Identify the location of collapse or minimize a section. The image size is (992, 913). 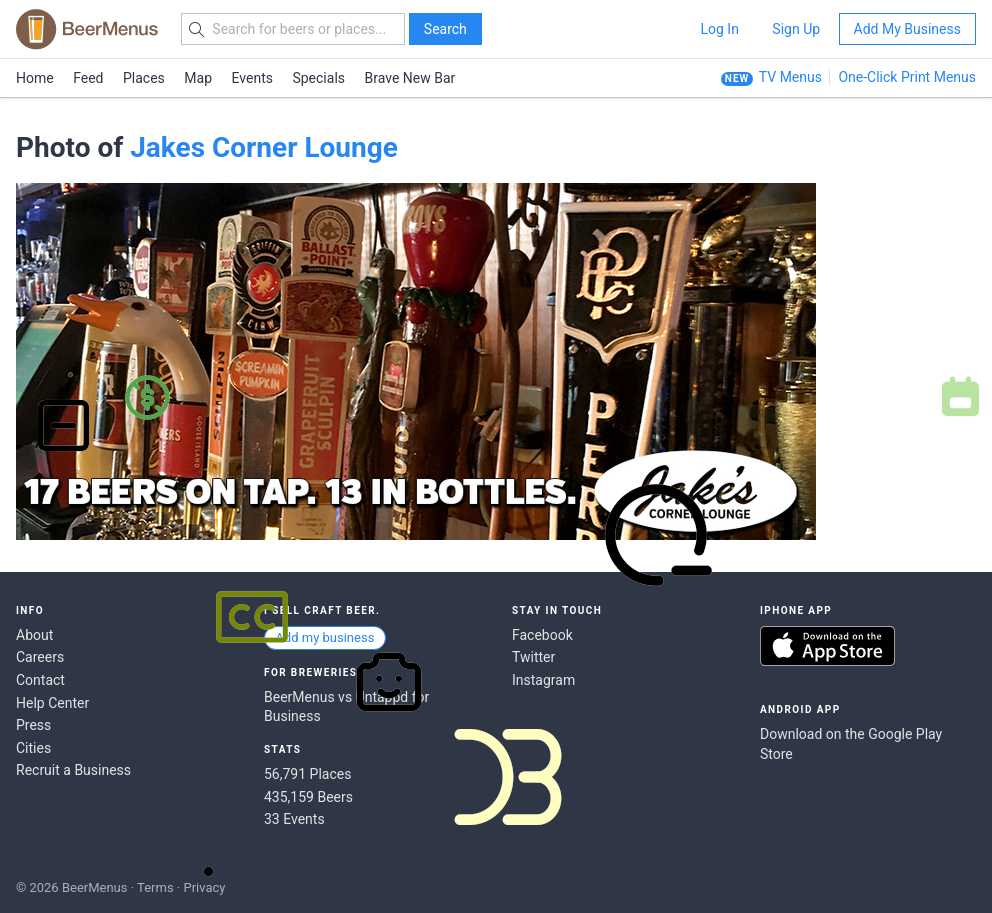
(63, 425).